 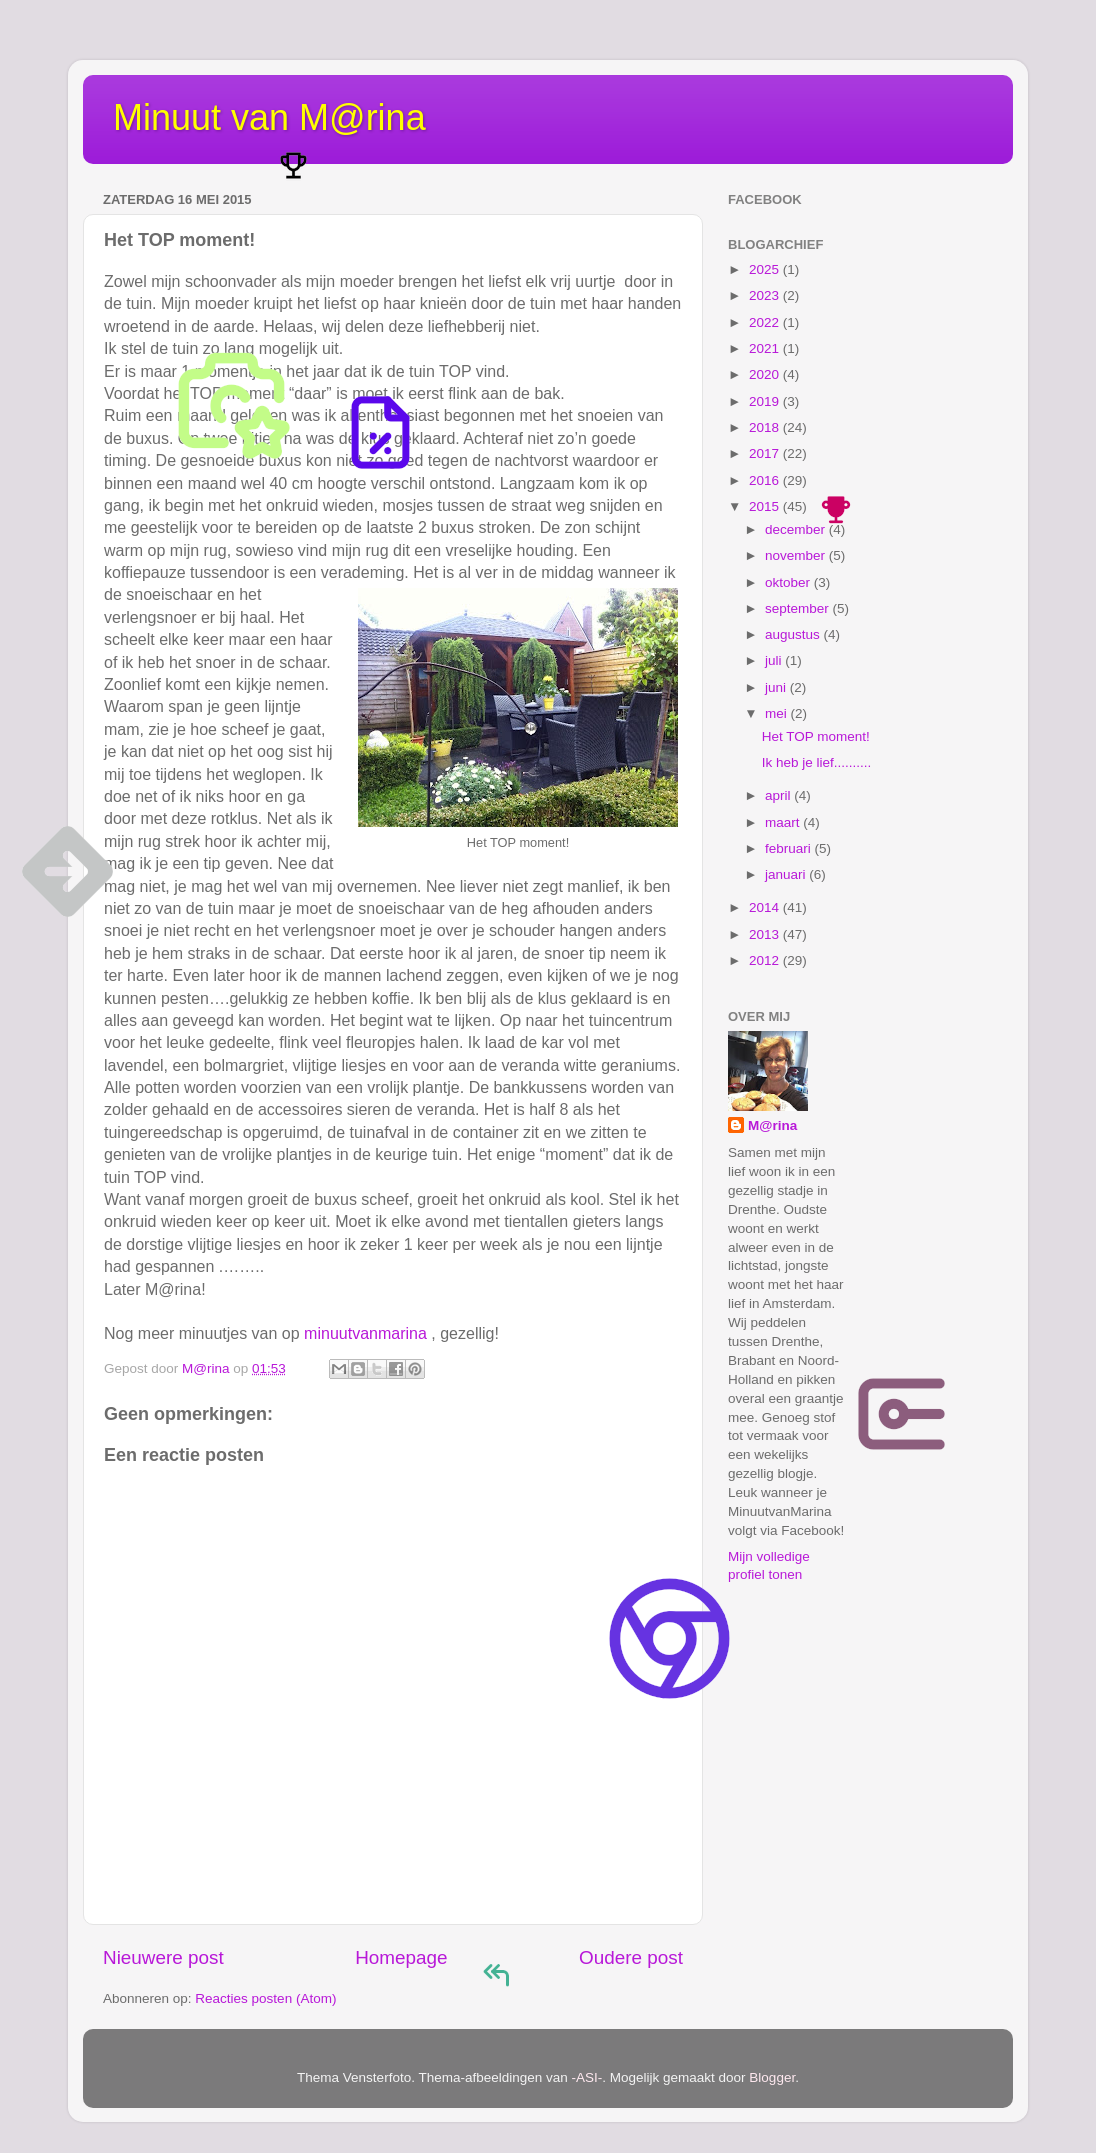 What do you see at coordinates (497, 1976) in the screenshot?
I see `reply all to a message or email` at bounding box center [497, 1976].